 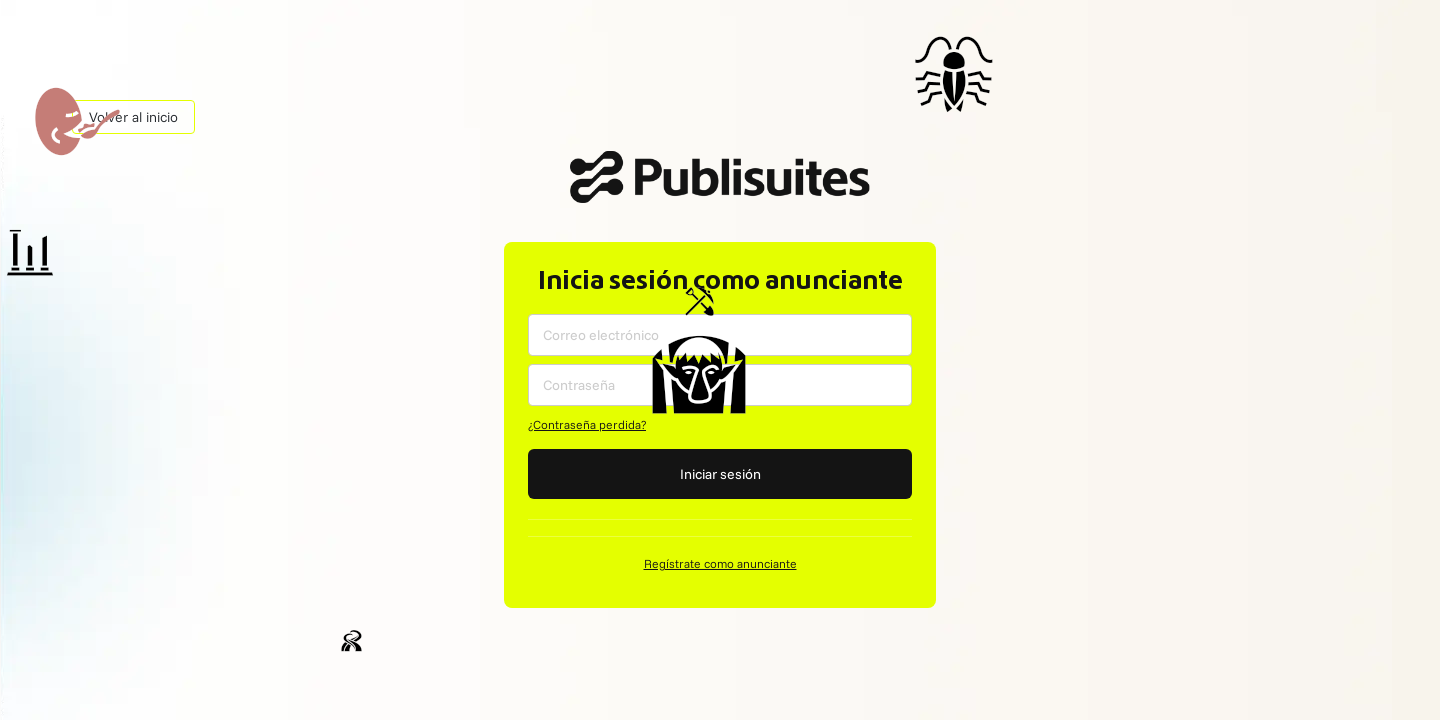 What do you see at coordinates (699, 301) in the screenshot?
I see `dig-dug game icon` at bounding box center [699, 301].